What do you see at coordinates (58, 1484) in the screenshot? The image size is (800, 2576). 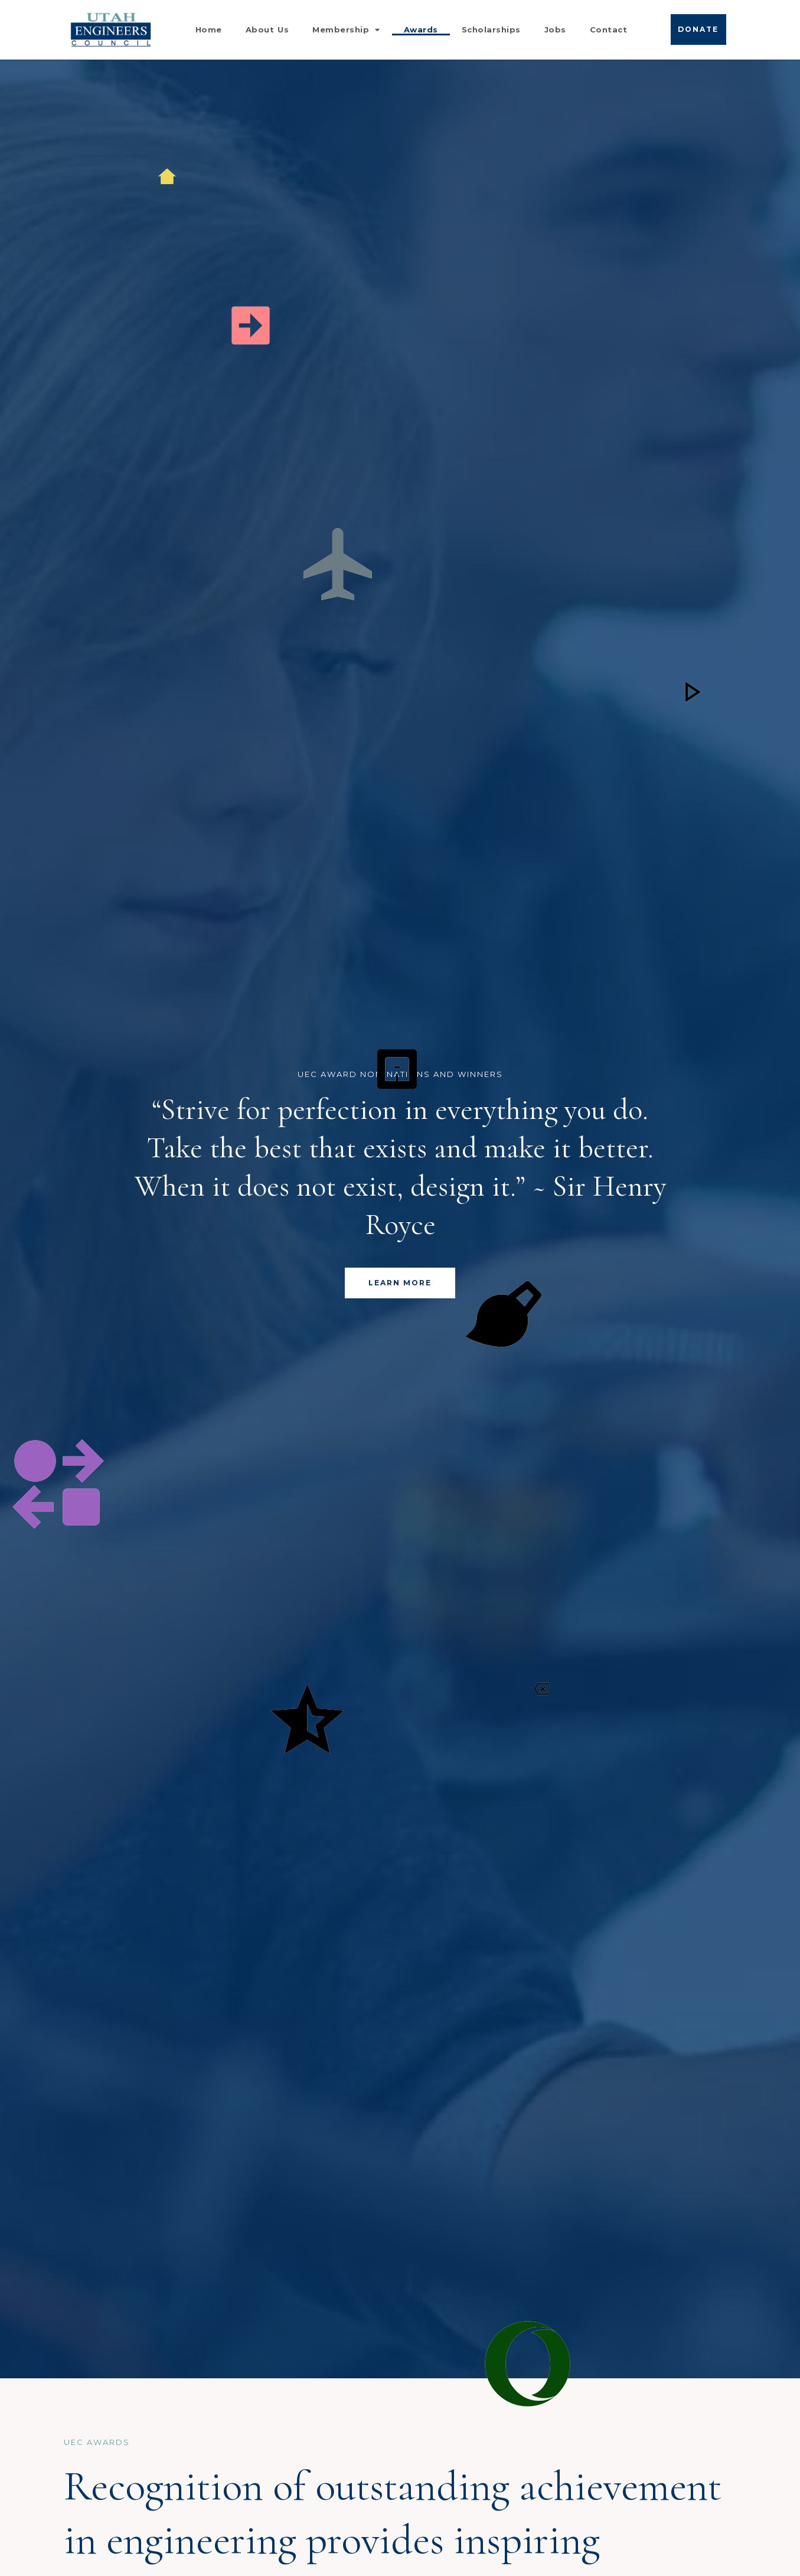 I see `swap or exchange between two items` at bounding box center [58, 1484].